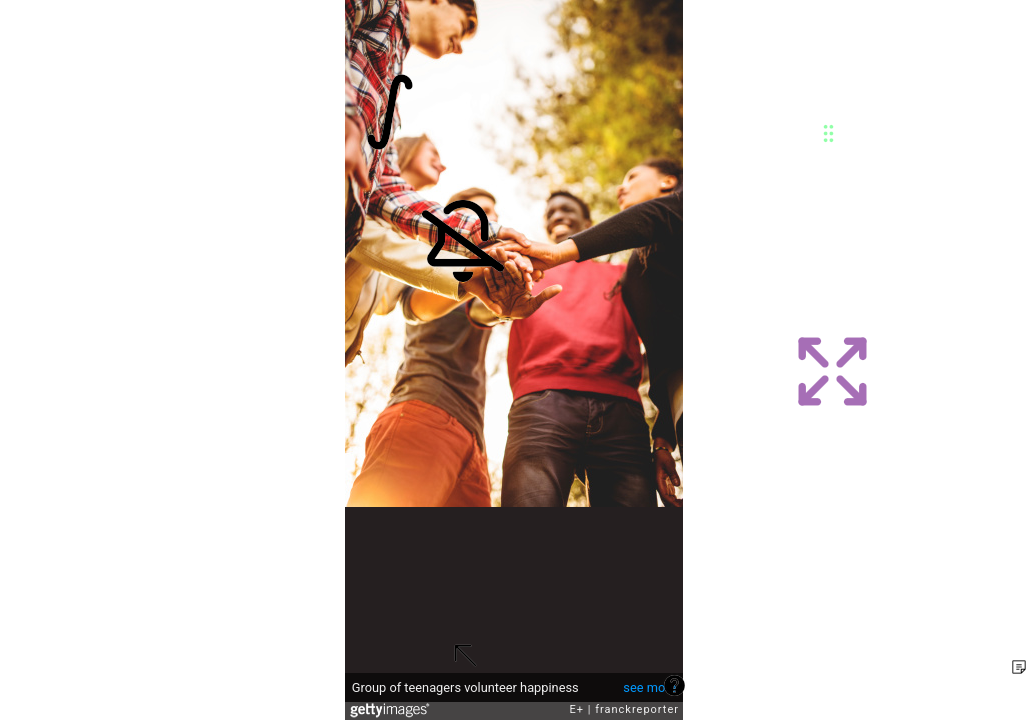 This screenshot has height=720, width=1028. I want to click on drag to reorder items vertically, so click(828, 133).